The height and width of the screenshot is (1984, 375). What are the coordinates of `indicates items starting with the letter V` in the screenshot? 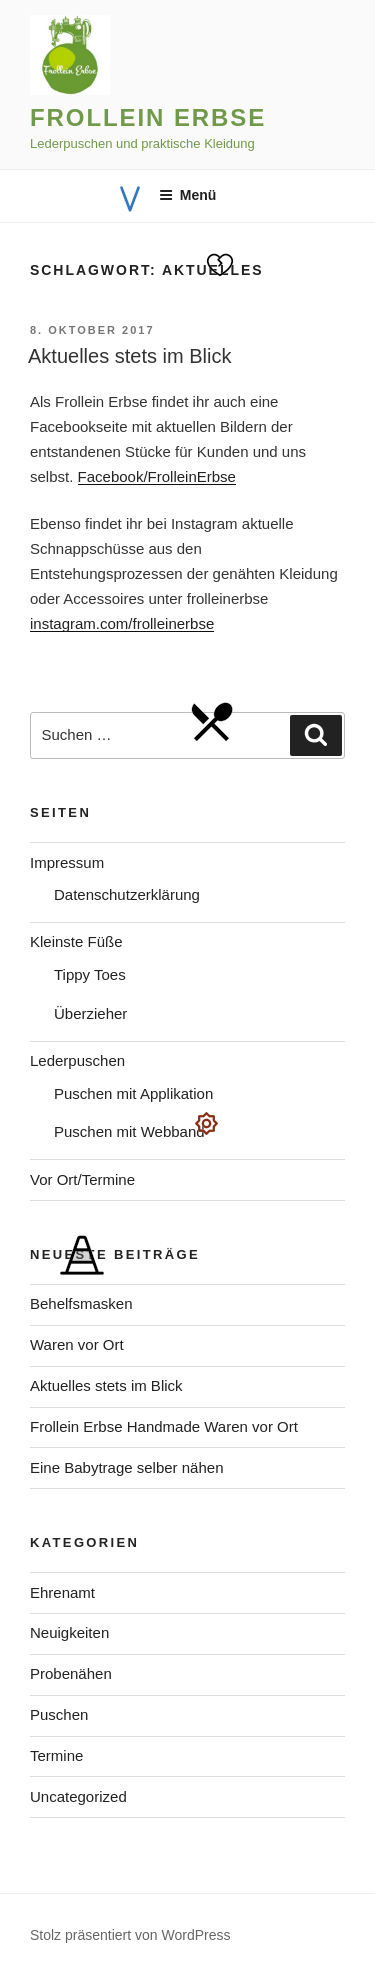 It's located at (130, 199).